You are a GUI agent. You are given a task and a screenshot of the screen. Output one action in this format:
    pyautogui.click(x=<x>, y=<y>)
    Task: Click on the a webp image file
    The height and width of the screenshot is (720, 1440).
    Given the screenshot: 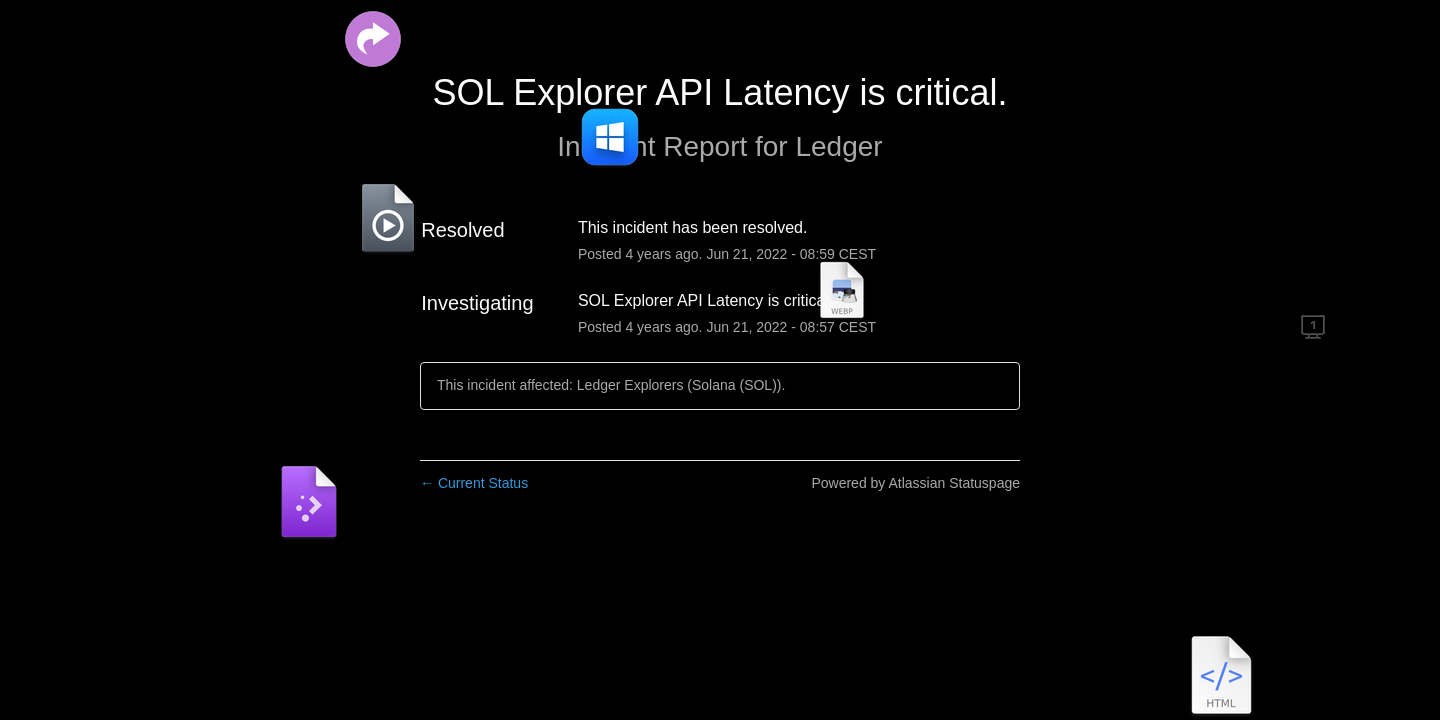 What is the action you would take?
    pyautogui.click(x=842, y=291)
    